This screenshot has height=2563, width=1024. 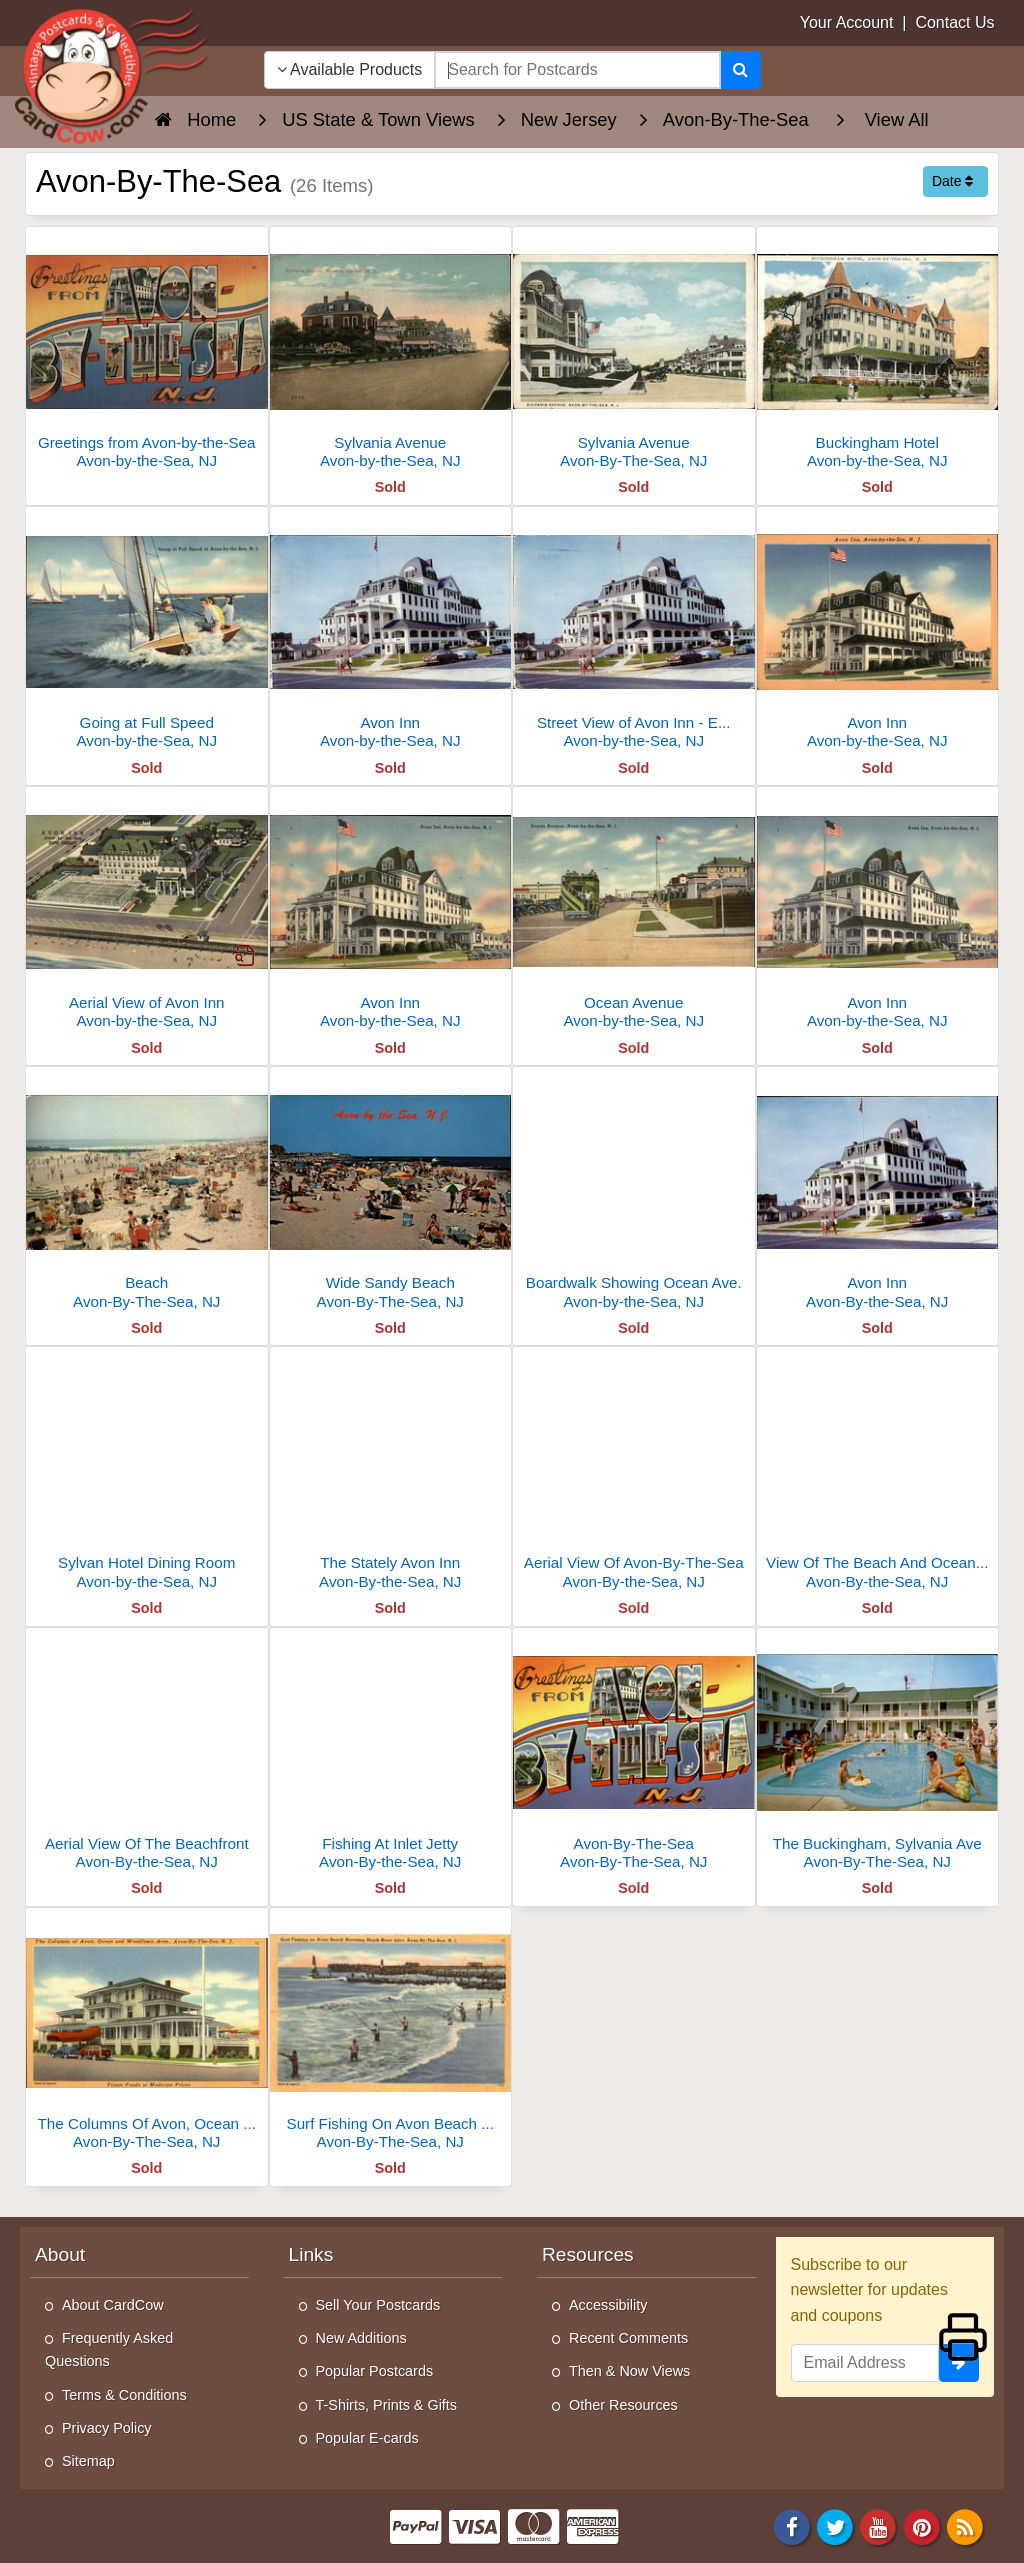 What do you see at coordinates (963, 2337) in the screenshot?
I see `print the current document` at bounding box center [963, 2337].